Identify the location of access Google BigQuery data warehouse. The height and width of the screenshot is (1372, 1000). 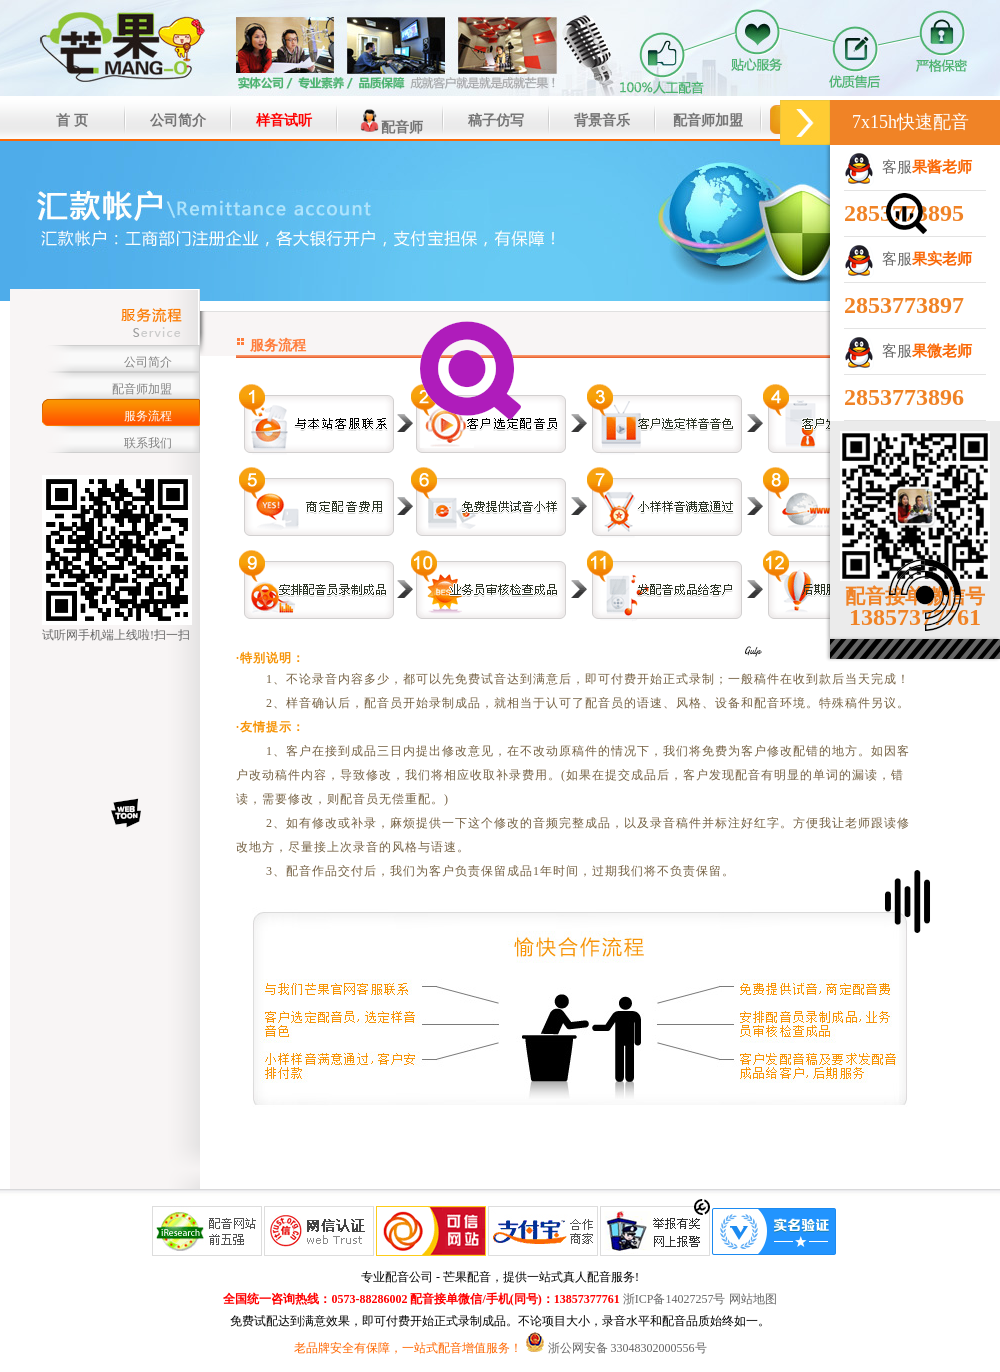
(906, 213).